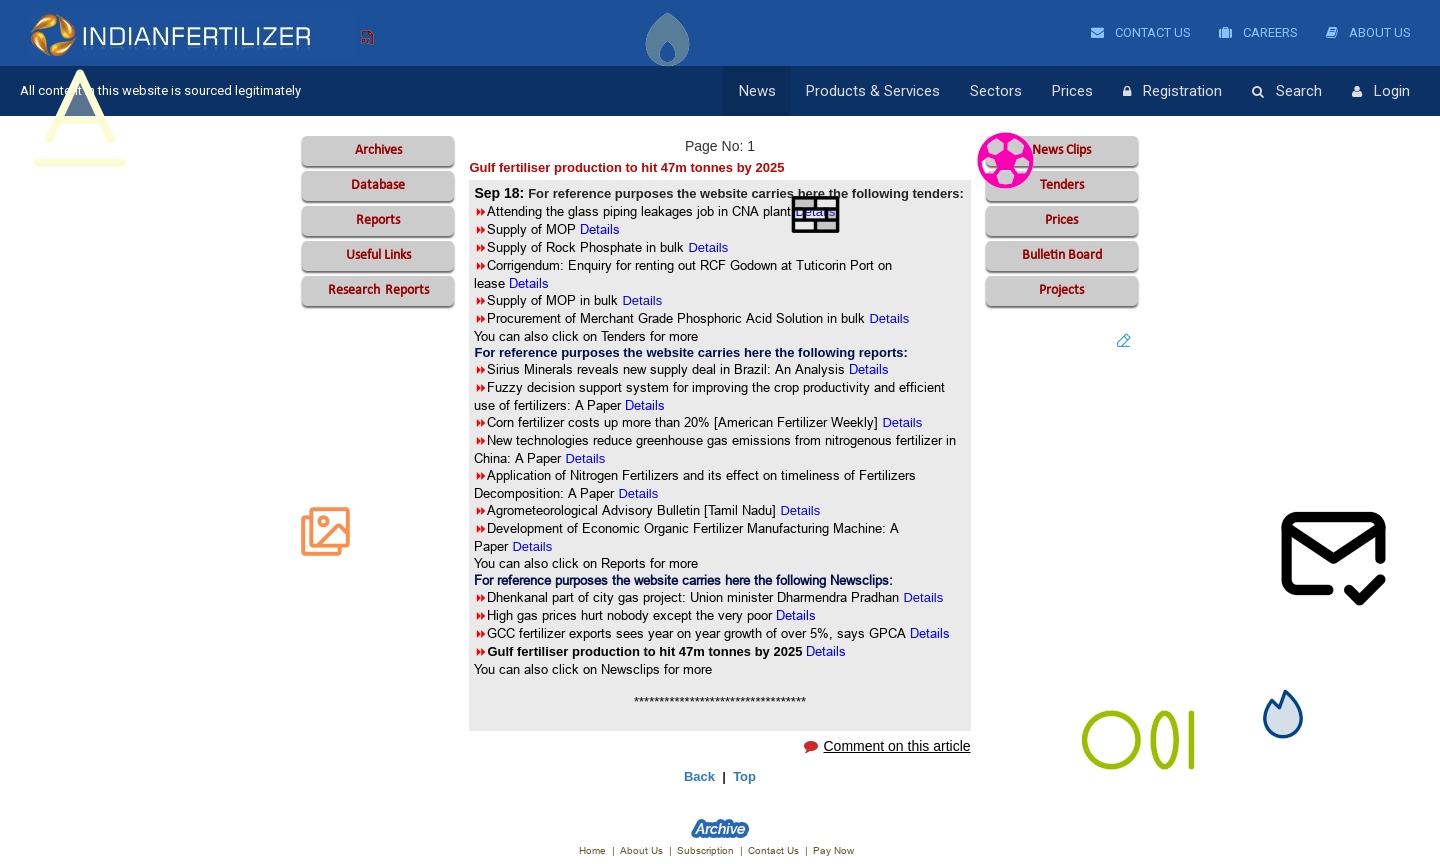 This screenshot has height=864, width=1440. I want to click on visit medium article or profile, so click(1138, 740).